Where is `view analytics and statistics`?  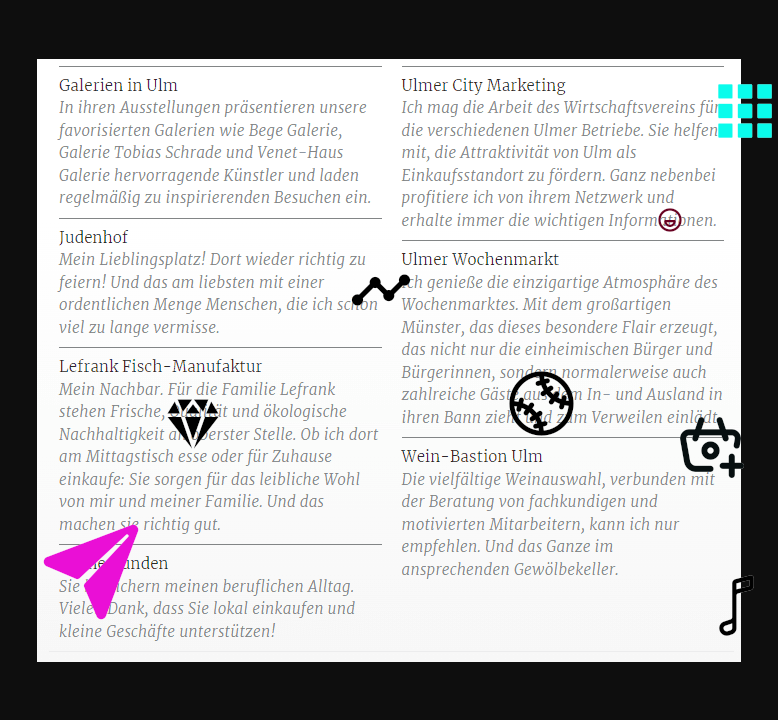
view analytics and statistics is located at coordinates (381, 290).